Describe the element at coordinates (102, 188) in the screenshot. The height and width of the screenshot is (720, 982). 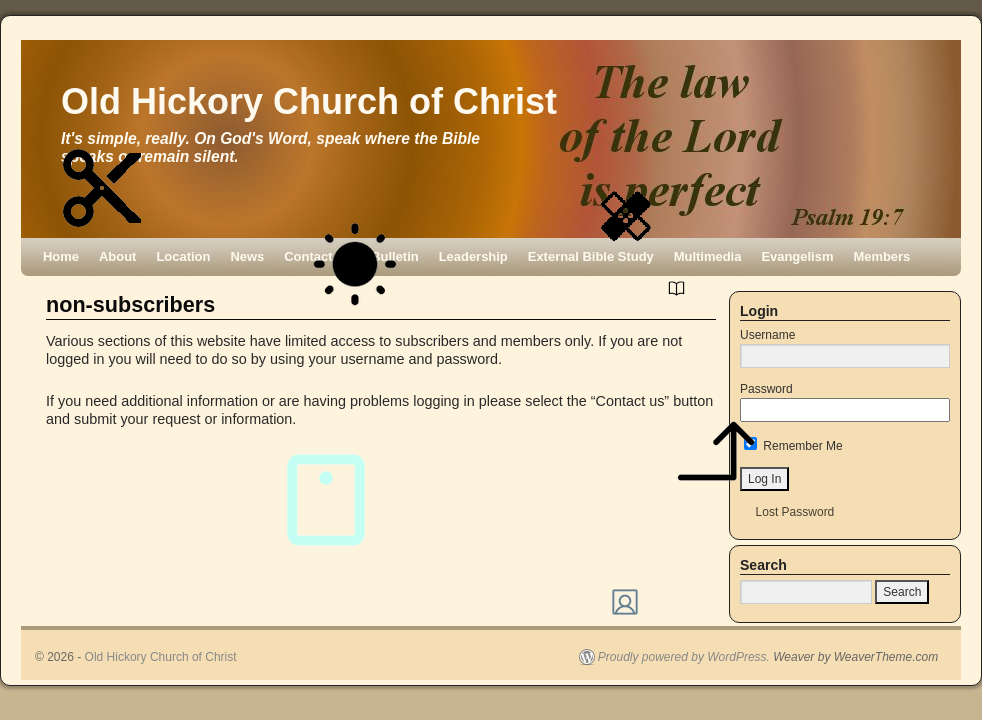
I see `cut selected content to clipboard` at that location.